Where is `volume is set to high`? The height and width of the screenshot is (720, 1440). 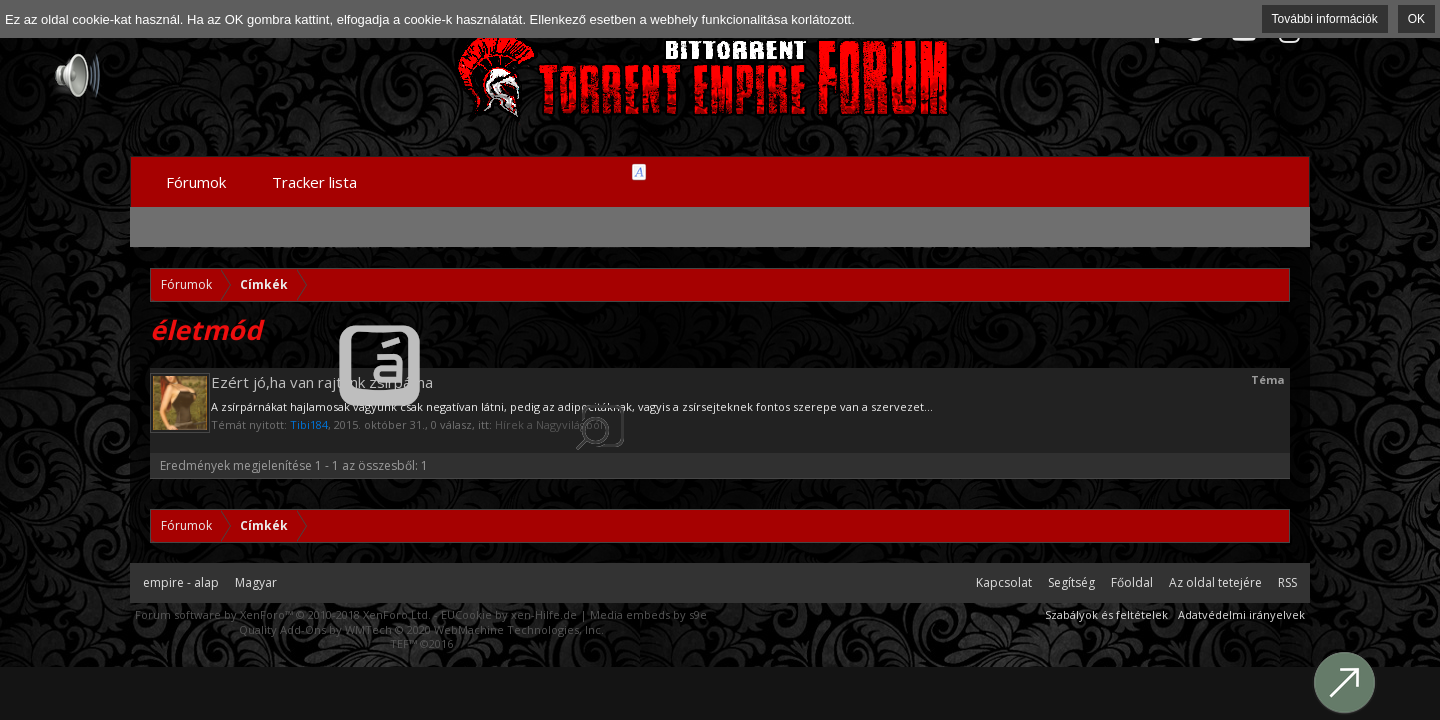
volume is set to high is located at coordinates (76, 75).